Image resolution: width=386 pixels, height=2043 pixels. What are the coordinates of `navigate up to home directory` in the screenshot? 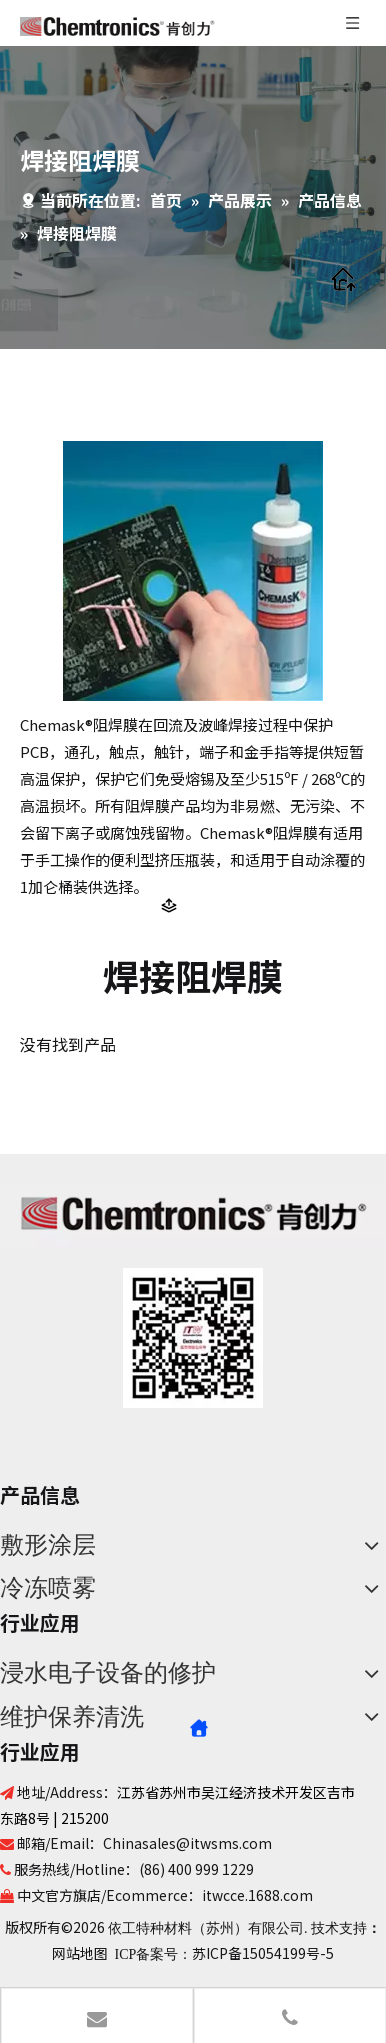 It's located at (343, 279).